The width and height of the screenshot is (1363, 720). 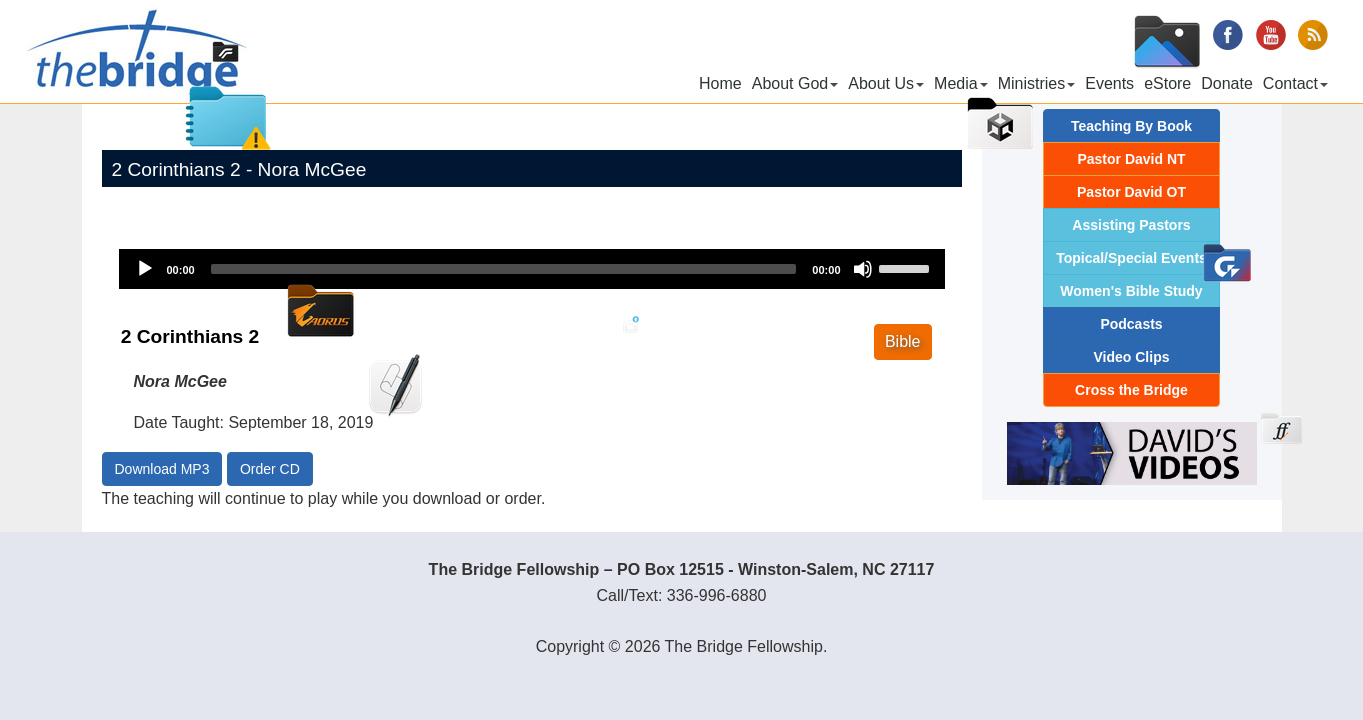 What do you see at coordinates (320, 312) in the screenshot?
I see `open aorus gaming software folder` at bounding box center [320, 312].